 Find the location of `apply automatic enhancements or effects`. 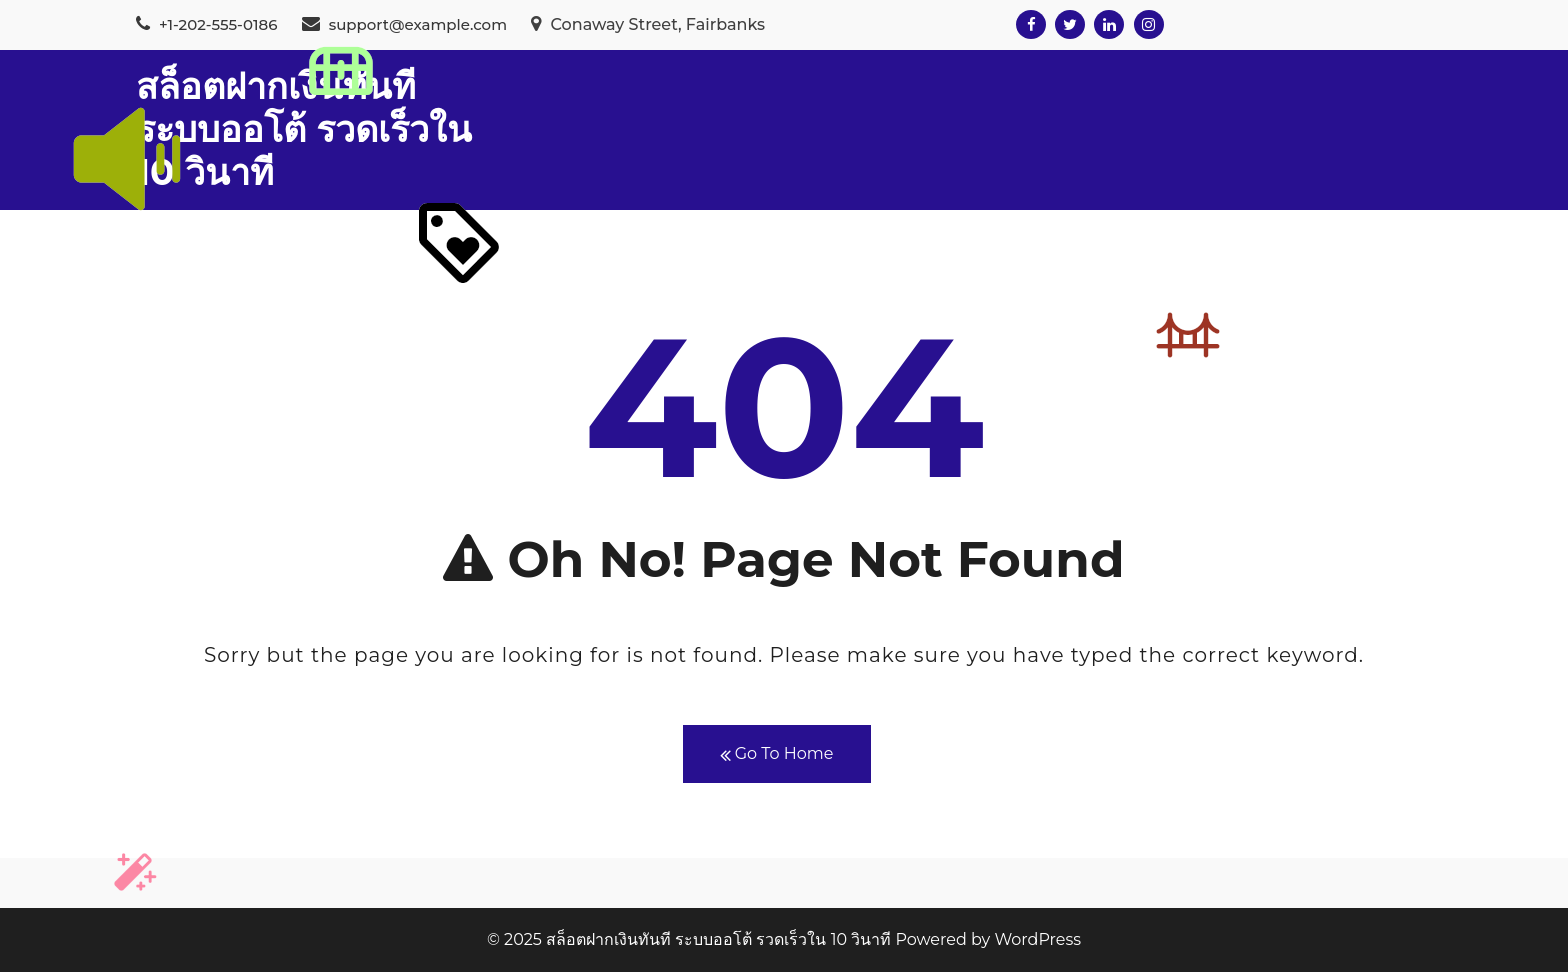

apply automatic enhancements or effects is located at coordinates (133, 872).